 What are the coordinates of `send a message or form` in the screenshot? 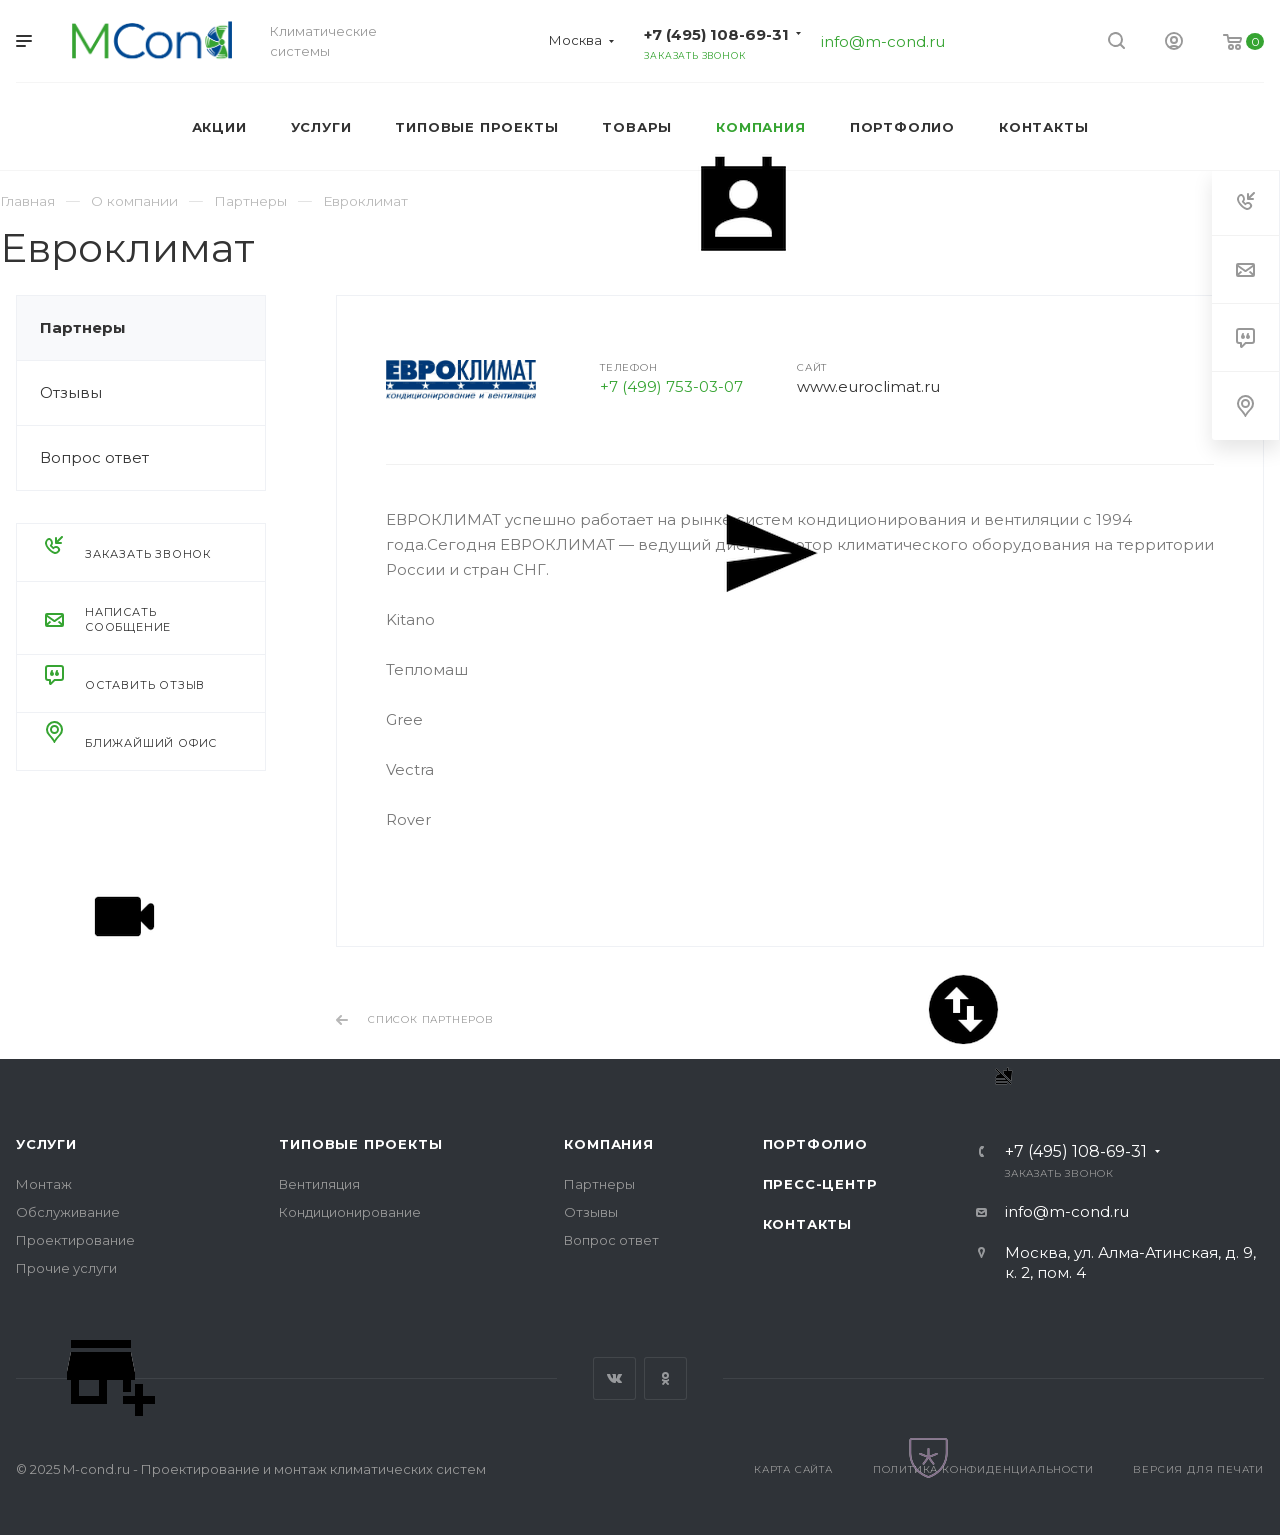 It's located at (770, 553).